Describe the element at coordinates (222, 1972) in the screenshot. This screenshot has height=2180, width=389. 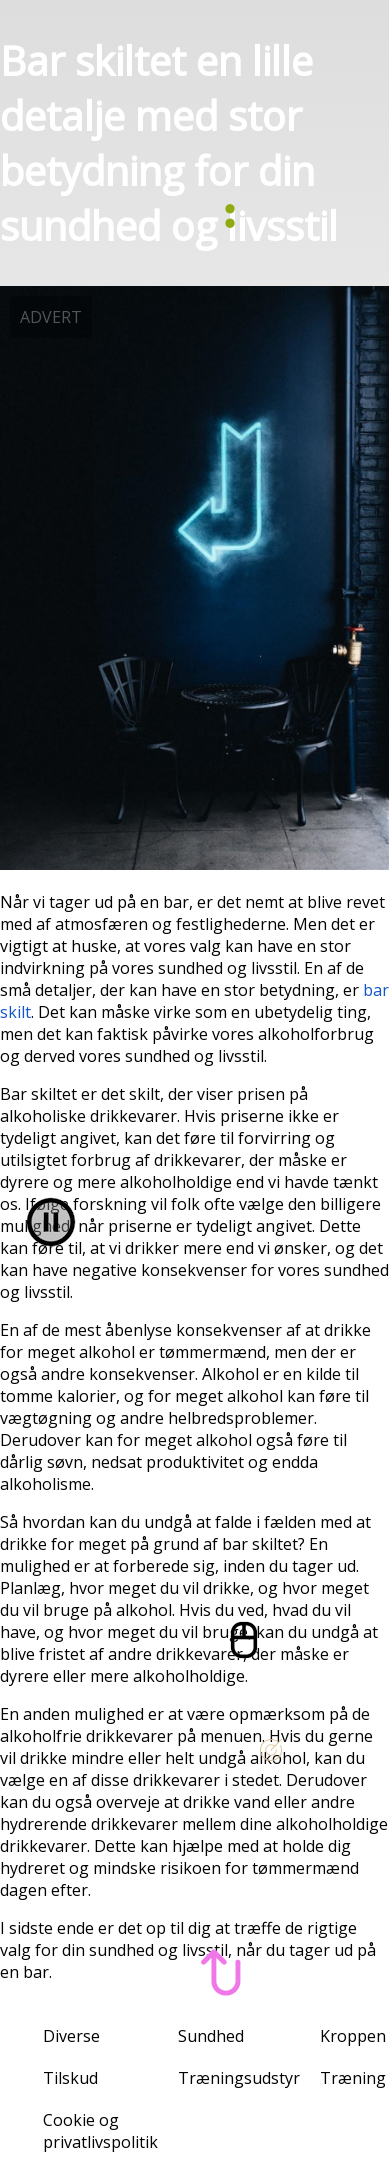
I see `go back to previous screen or section` at that location.